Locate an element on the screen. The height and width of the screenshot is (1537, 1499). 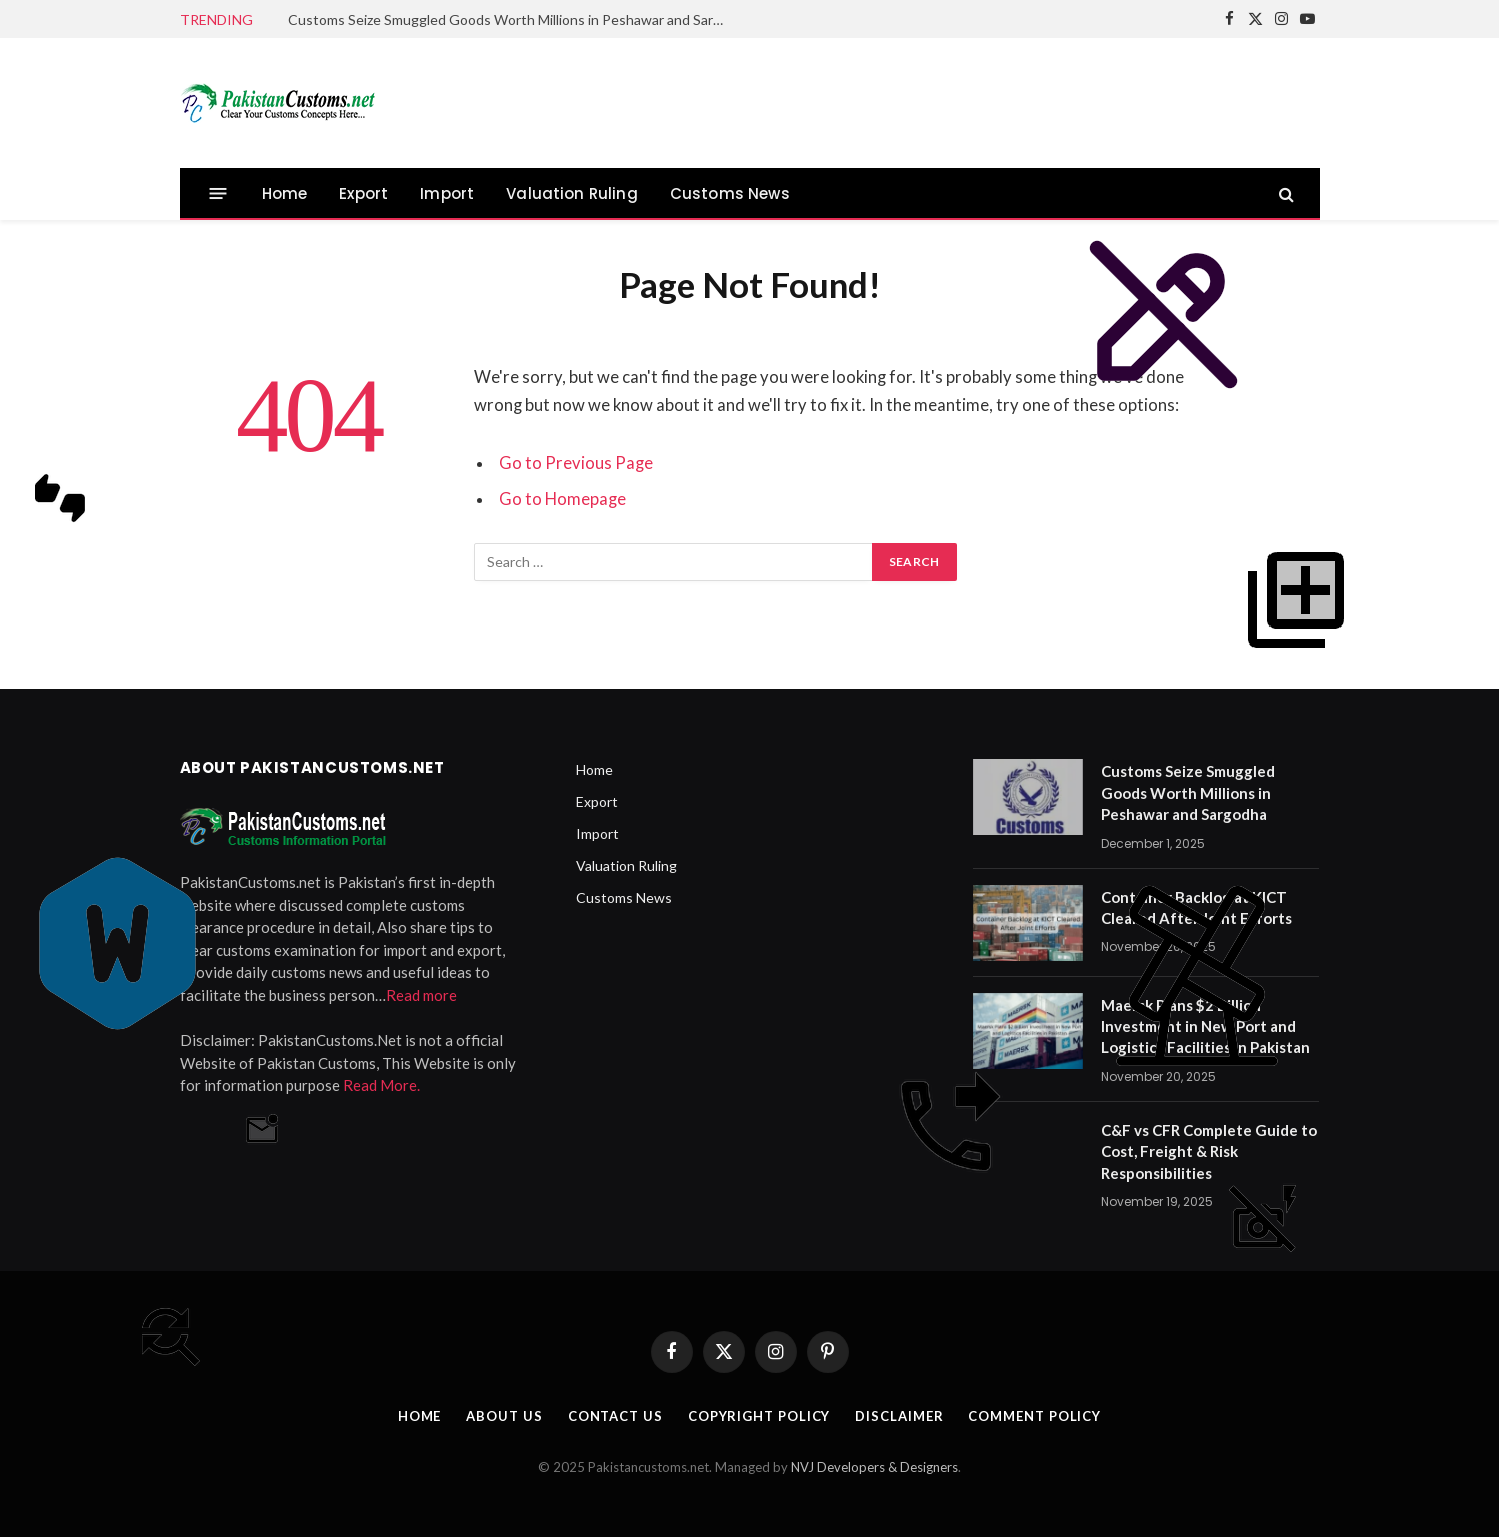
indicates renewable or wind energy options is located at coordinates (1197, 979).